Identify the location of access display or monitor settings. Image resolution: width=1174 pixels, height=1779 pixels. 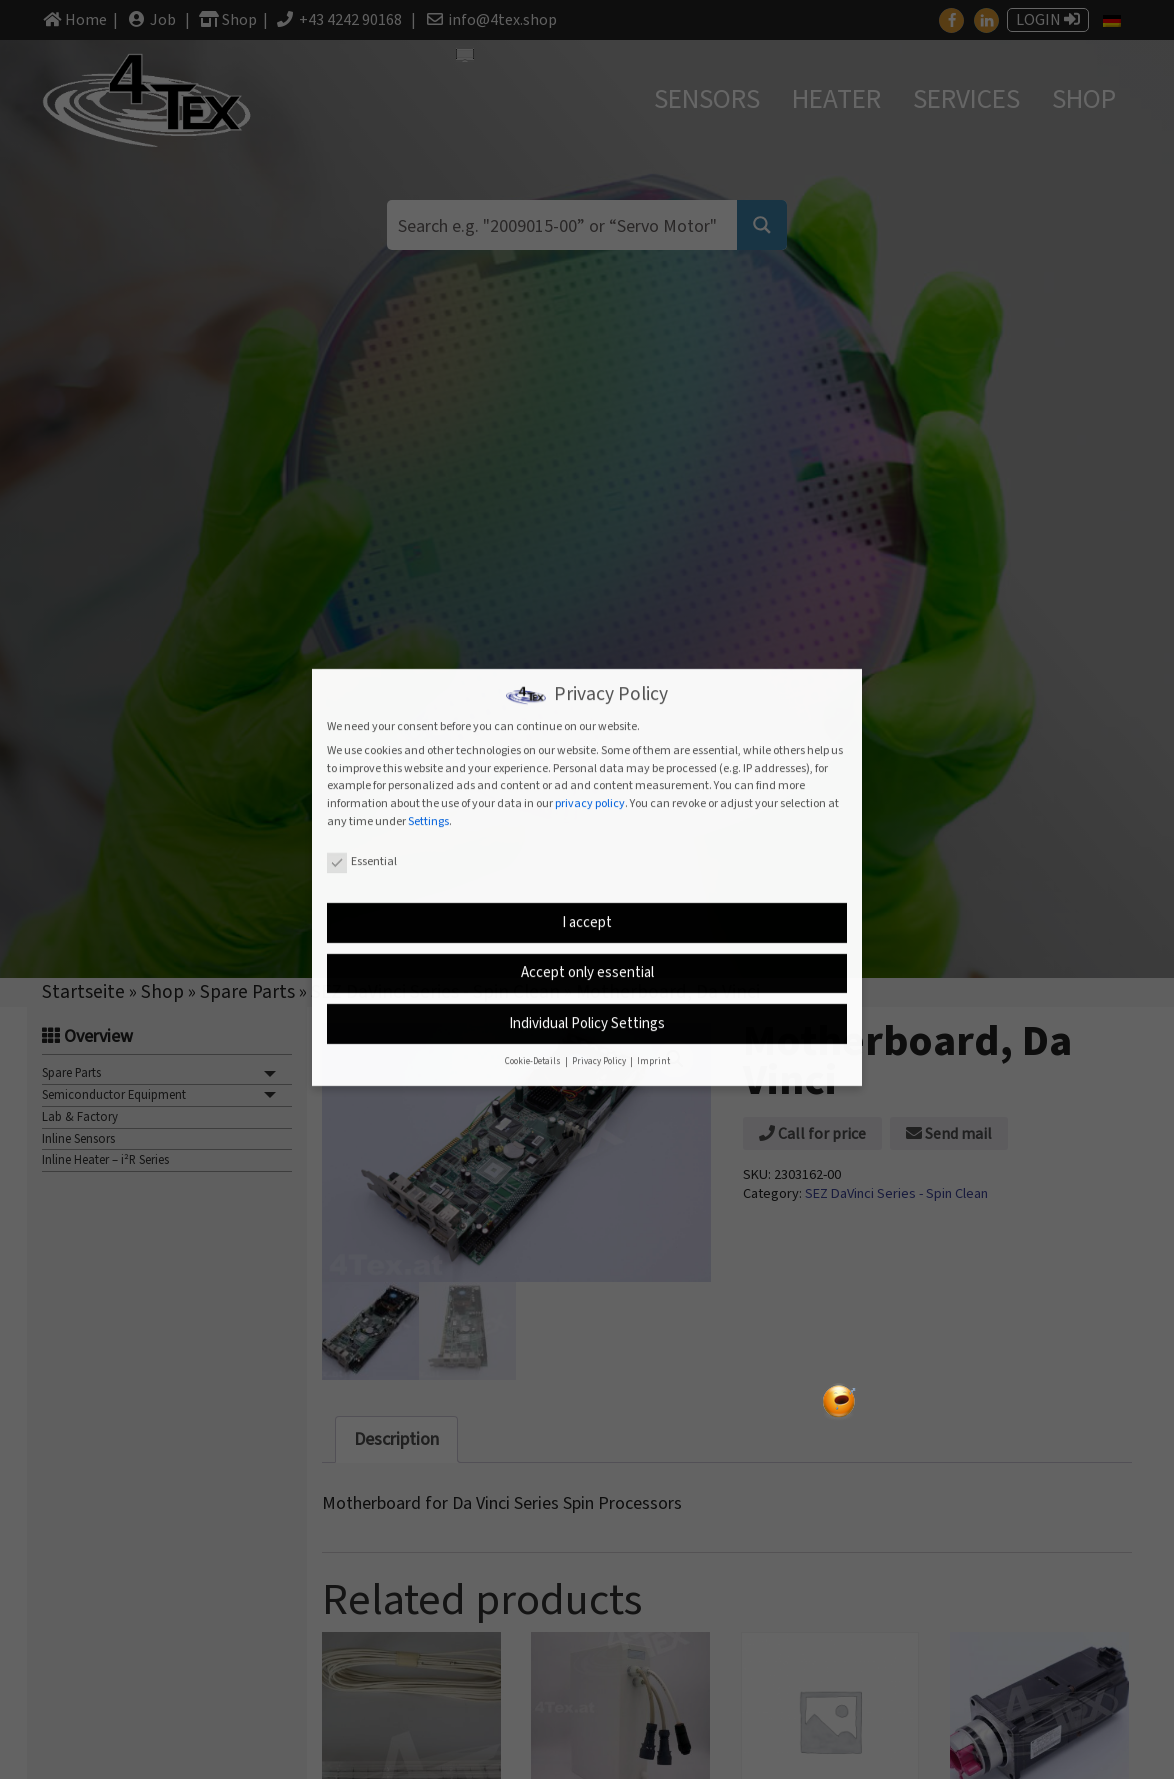
(465, 55).